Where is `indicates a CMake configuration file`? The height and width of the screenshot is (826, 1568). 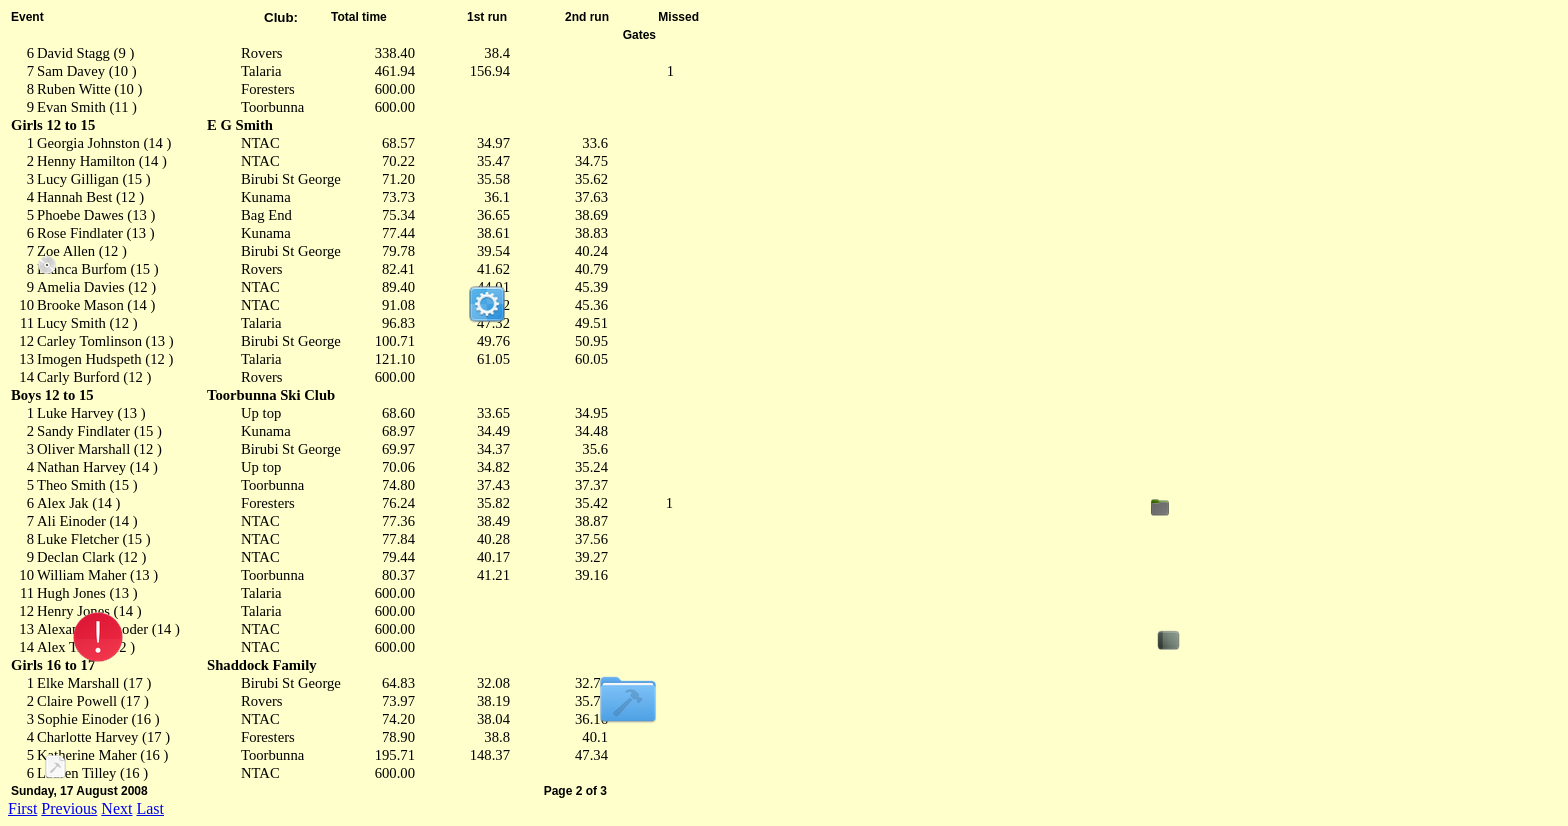
indicates a CMake configuration file is located at coordinates (55, 766).